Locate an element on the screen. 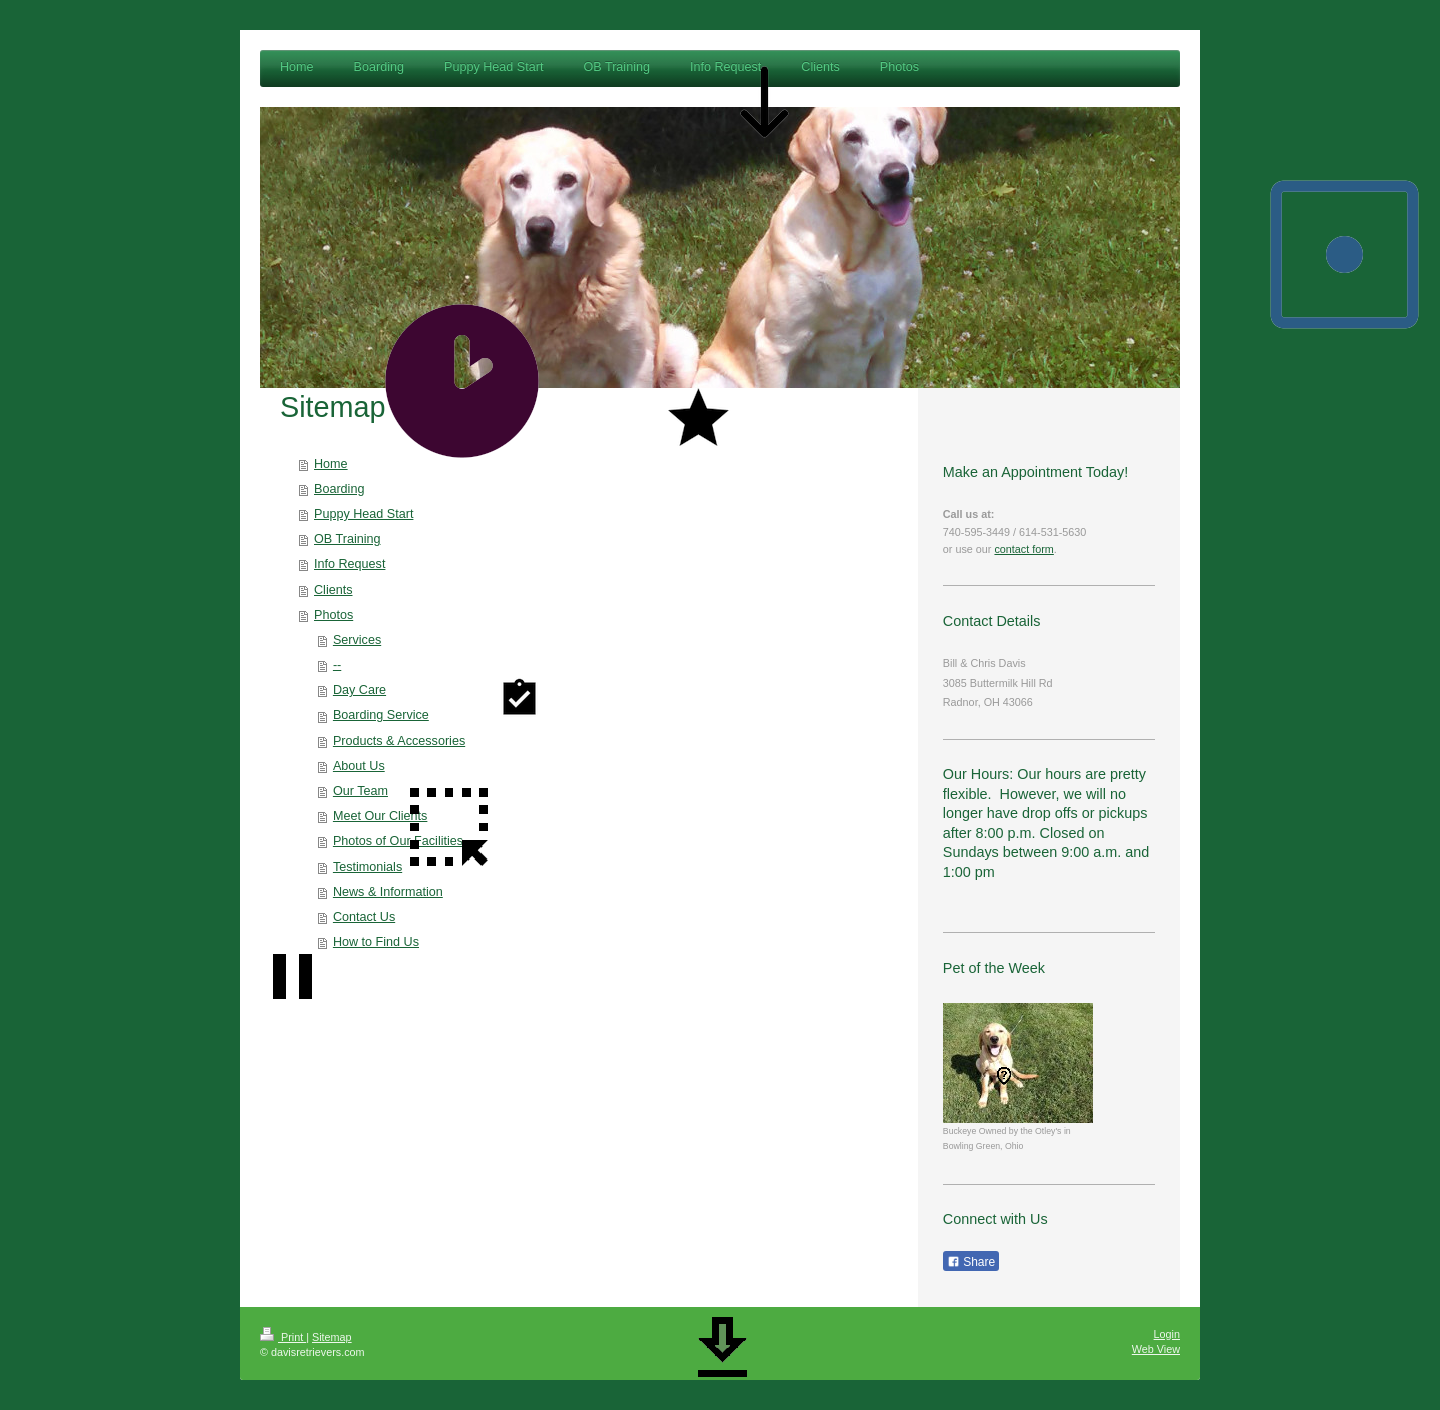  select or highlight an area is located at coordinates (449, 827).